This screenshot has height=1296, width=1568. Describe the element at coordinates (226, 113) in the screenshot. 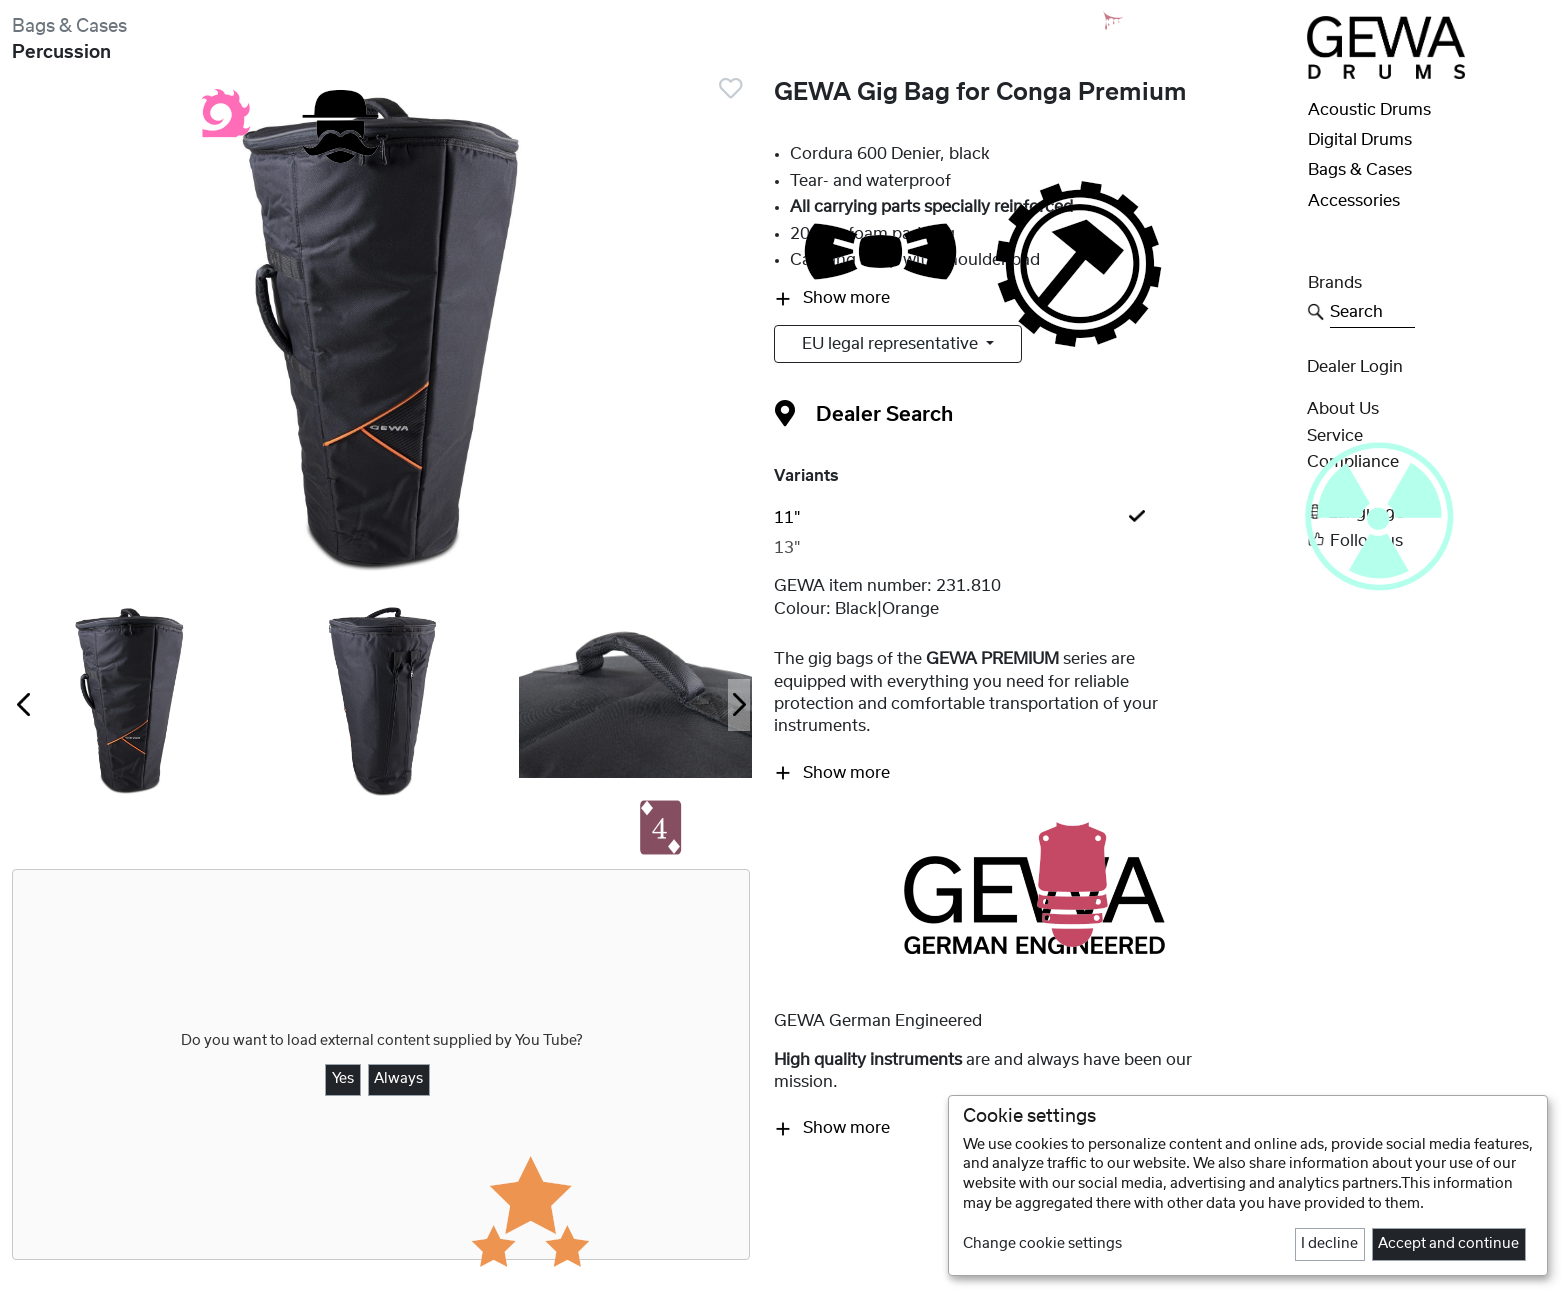

I see `represents a nature or plant-based ability in a game` at that location.